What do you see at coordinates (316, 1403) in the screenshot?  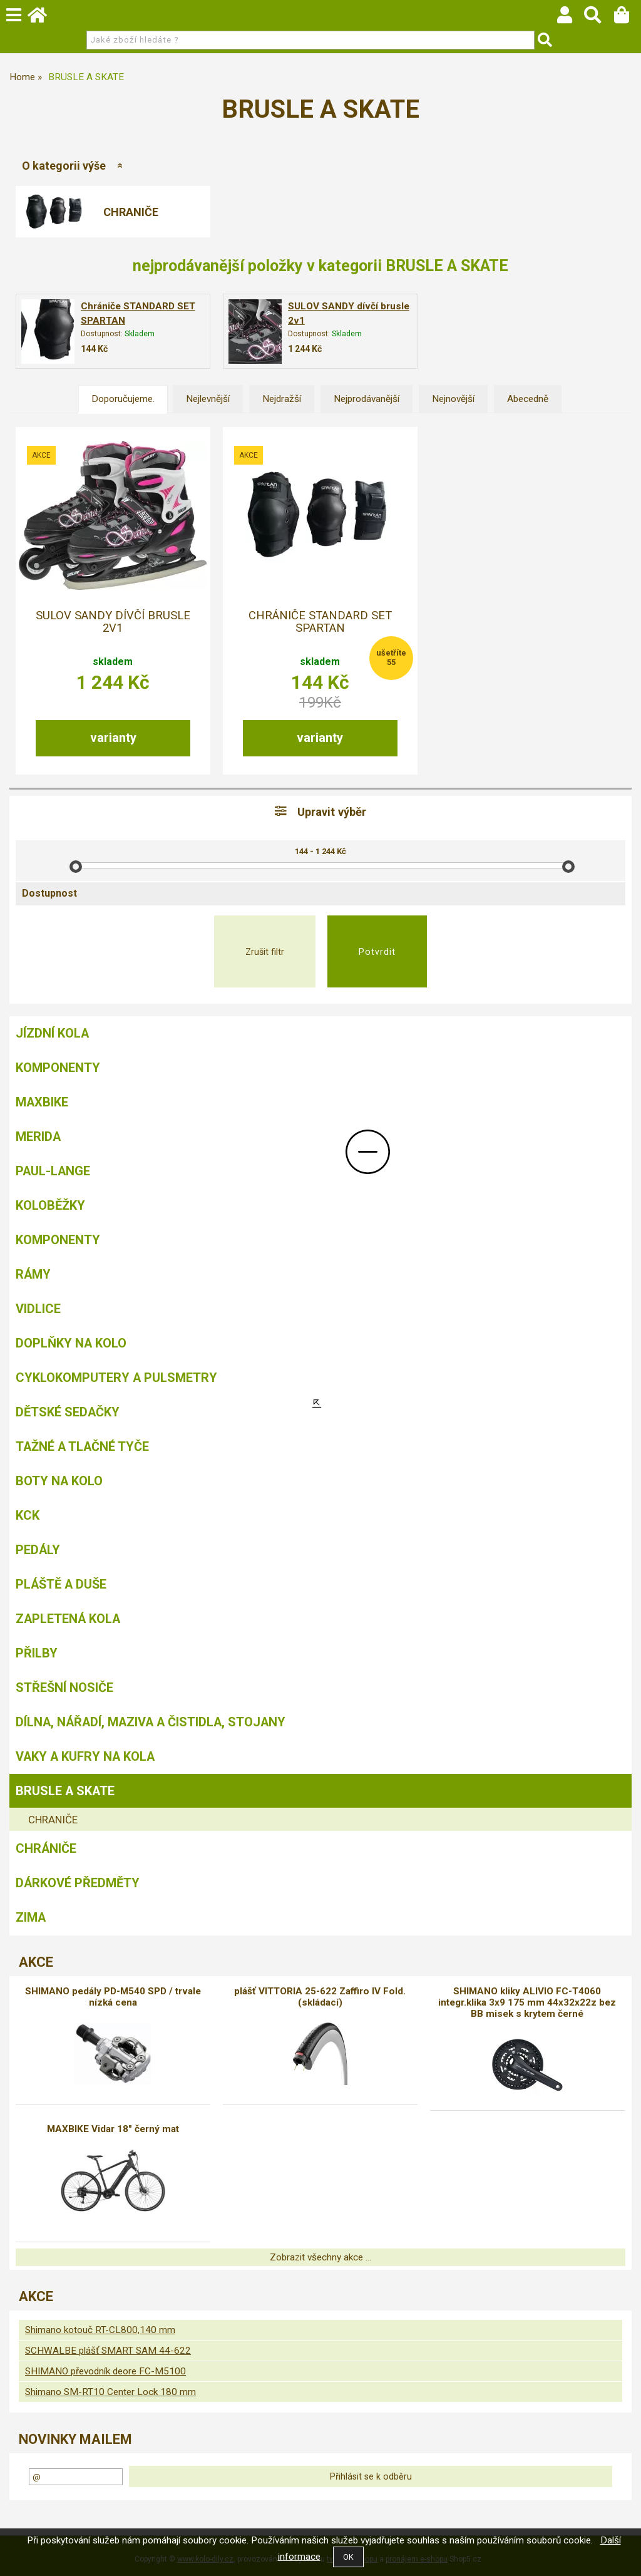 I see `navigate to the top-left or beginning of content` at bounding box center [316, 1403].